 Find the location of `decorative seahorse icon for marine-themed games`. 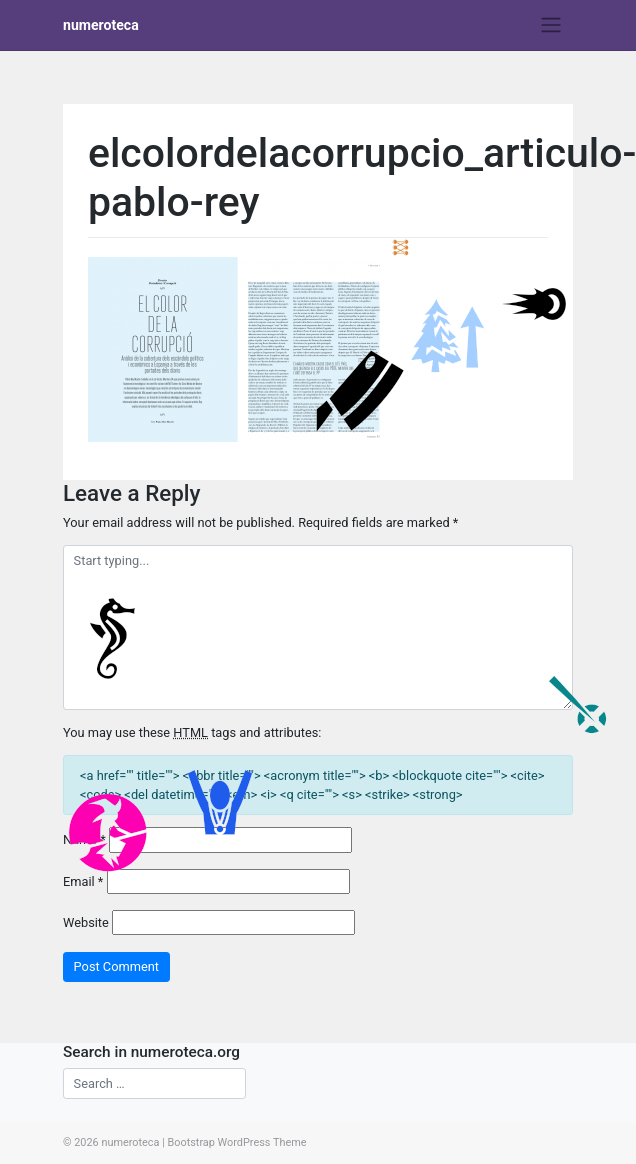

decorative seahorse icon for marine-themed games is located at coordinates (112, 638).